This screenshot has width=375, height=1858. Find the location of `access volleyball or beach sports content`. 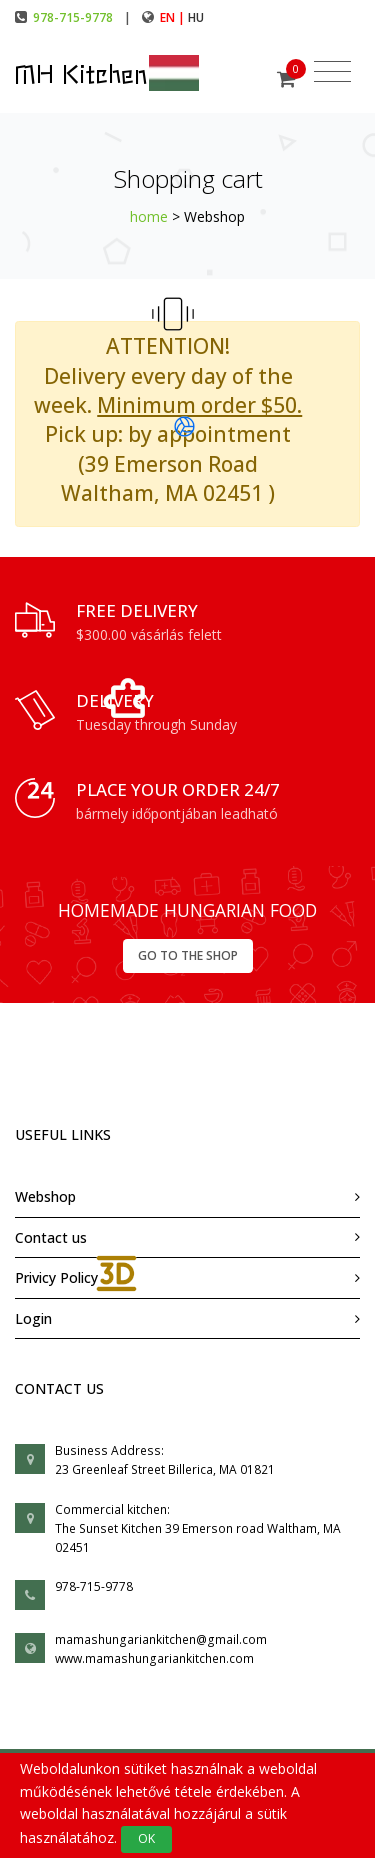

access volleyball or beach sports content is located at coordinates (184, 426).